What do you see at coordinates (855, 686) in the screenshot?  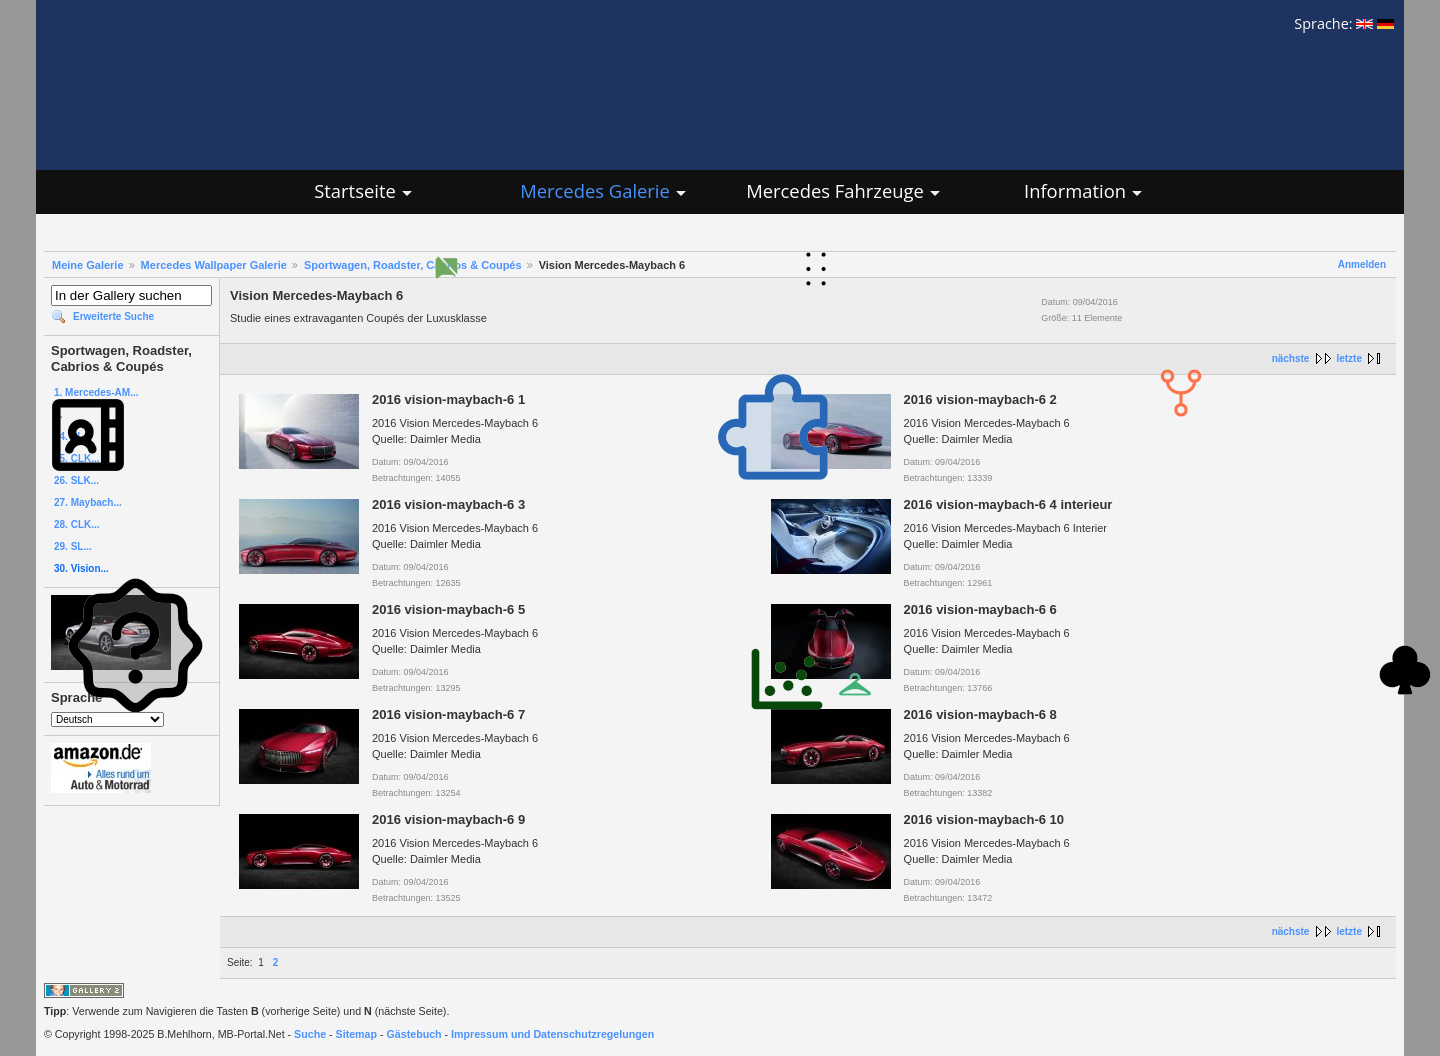 I see `access wardrobe or clothing options` at bounding box center [855, 686].